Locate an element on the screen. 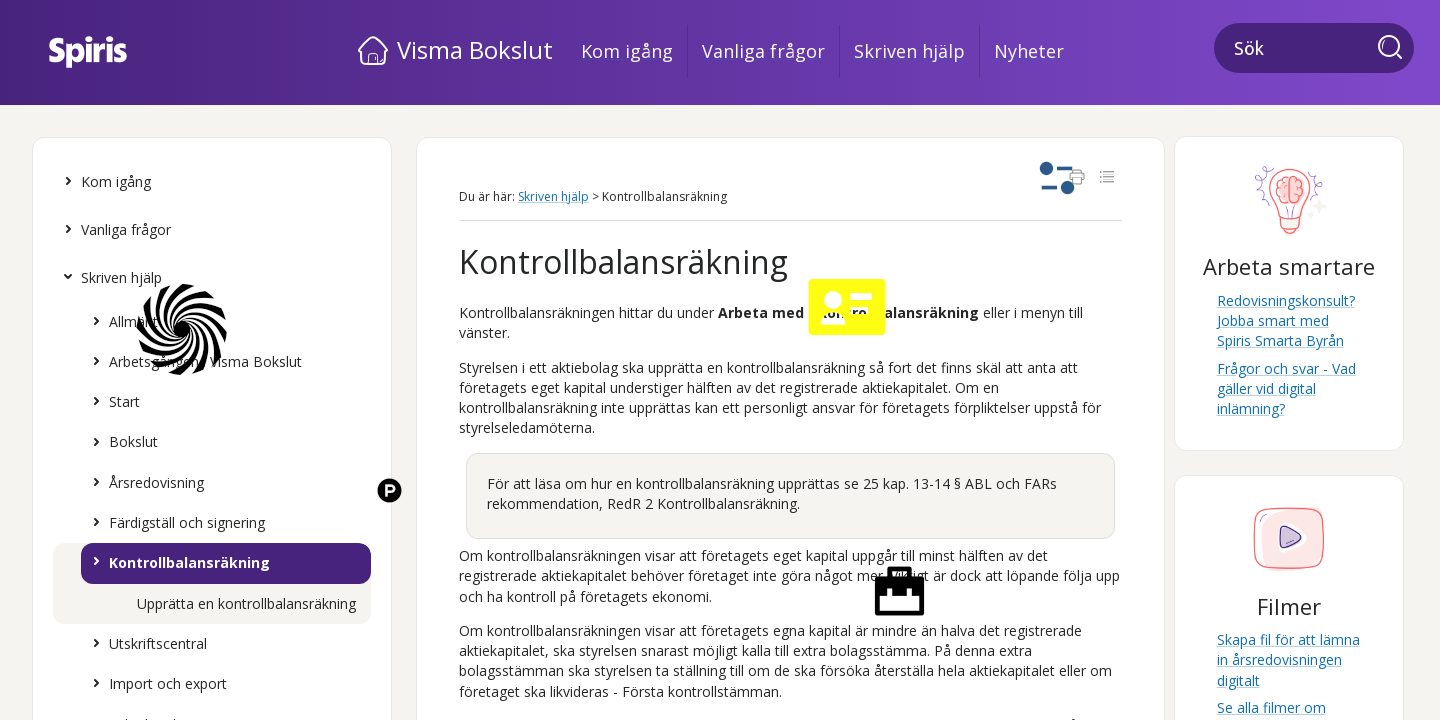  view your profile or identification details is located at coordinates (847, 307).